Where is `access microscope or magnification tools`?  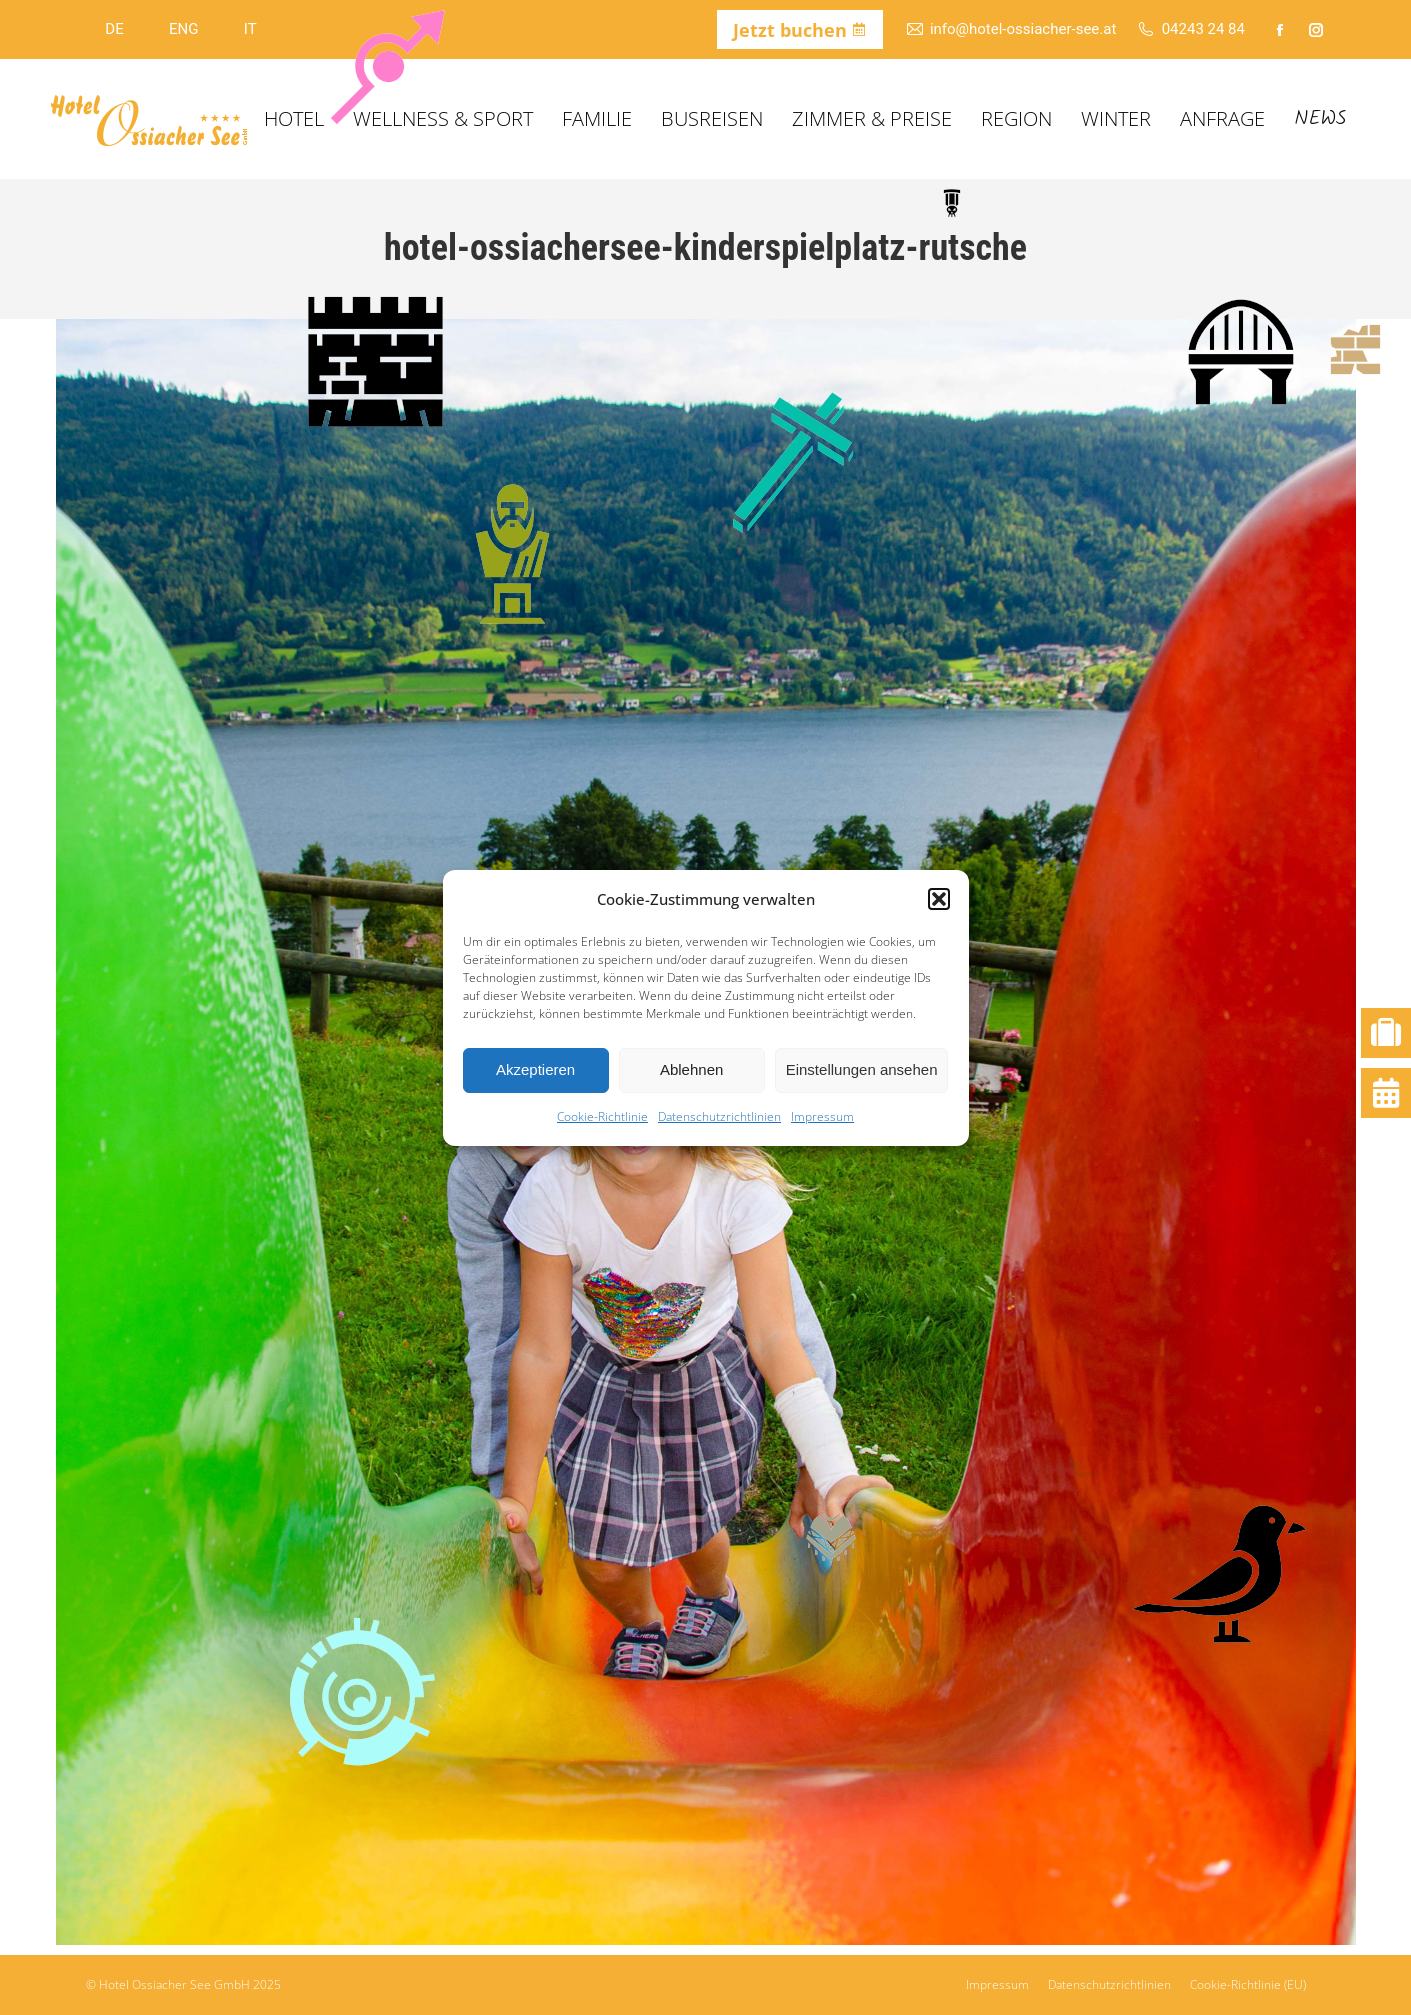 access microscope or magnification tools is located at coordinates (362, 1691).